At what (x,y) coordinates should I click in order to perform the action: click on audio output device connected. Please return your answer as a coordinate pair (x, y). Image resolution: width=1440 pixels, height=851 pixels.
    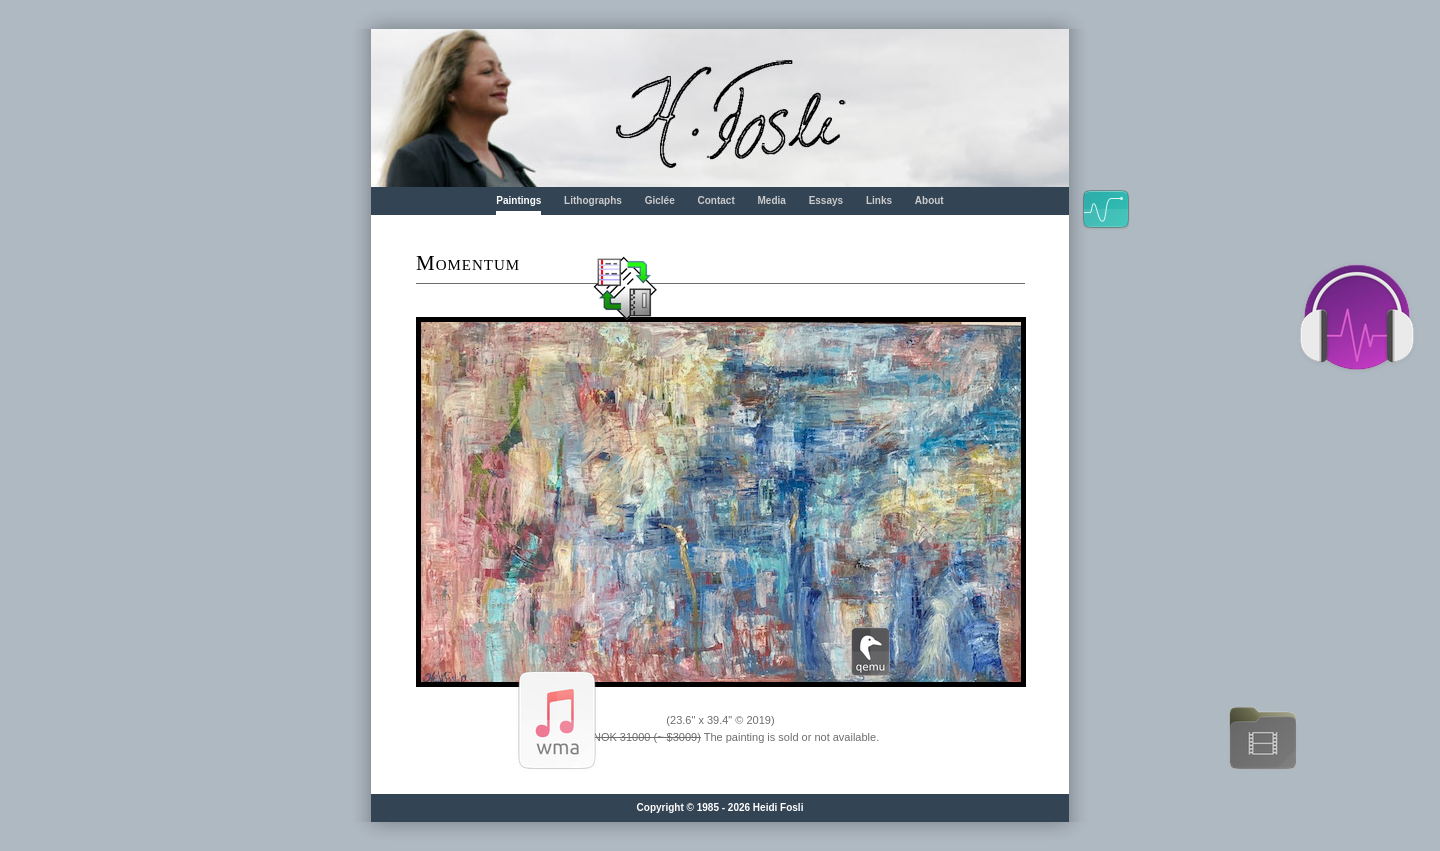
    Looking at the image, I should click on (1357, 317).